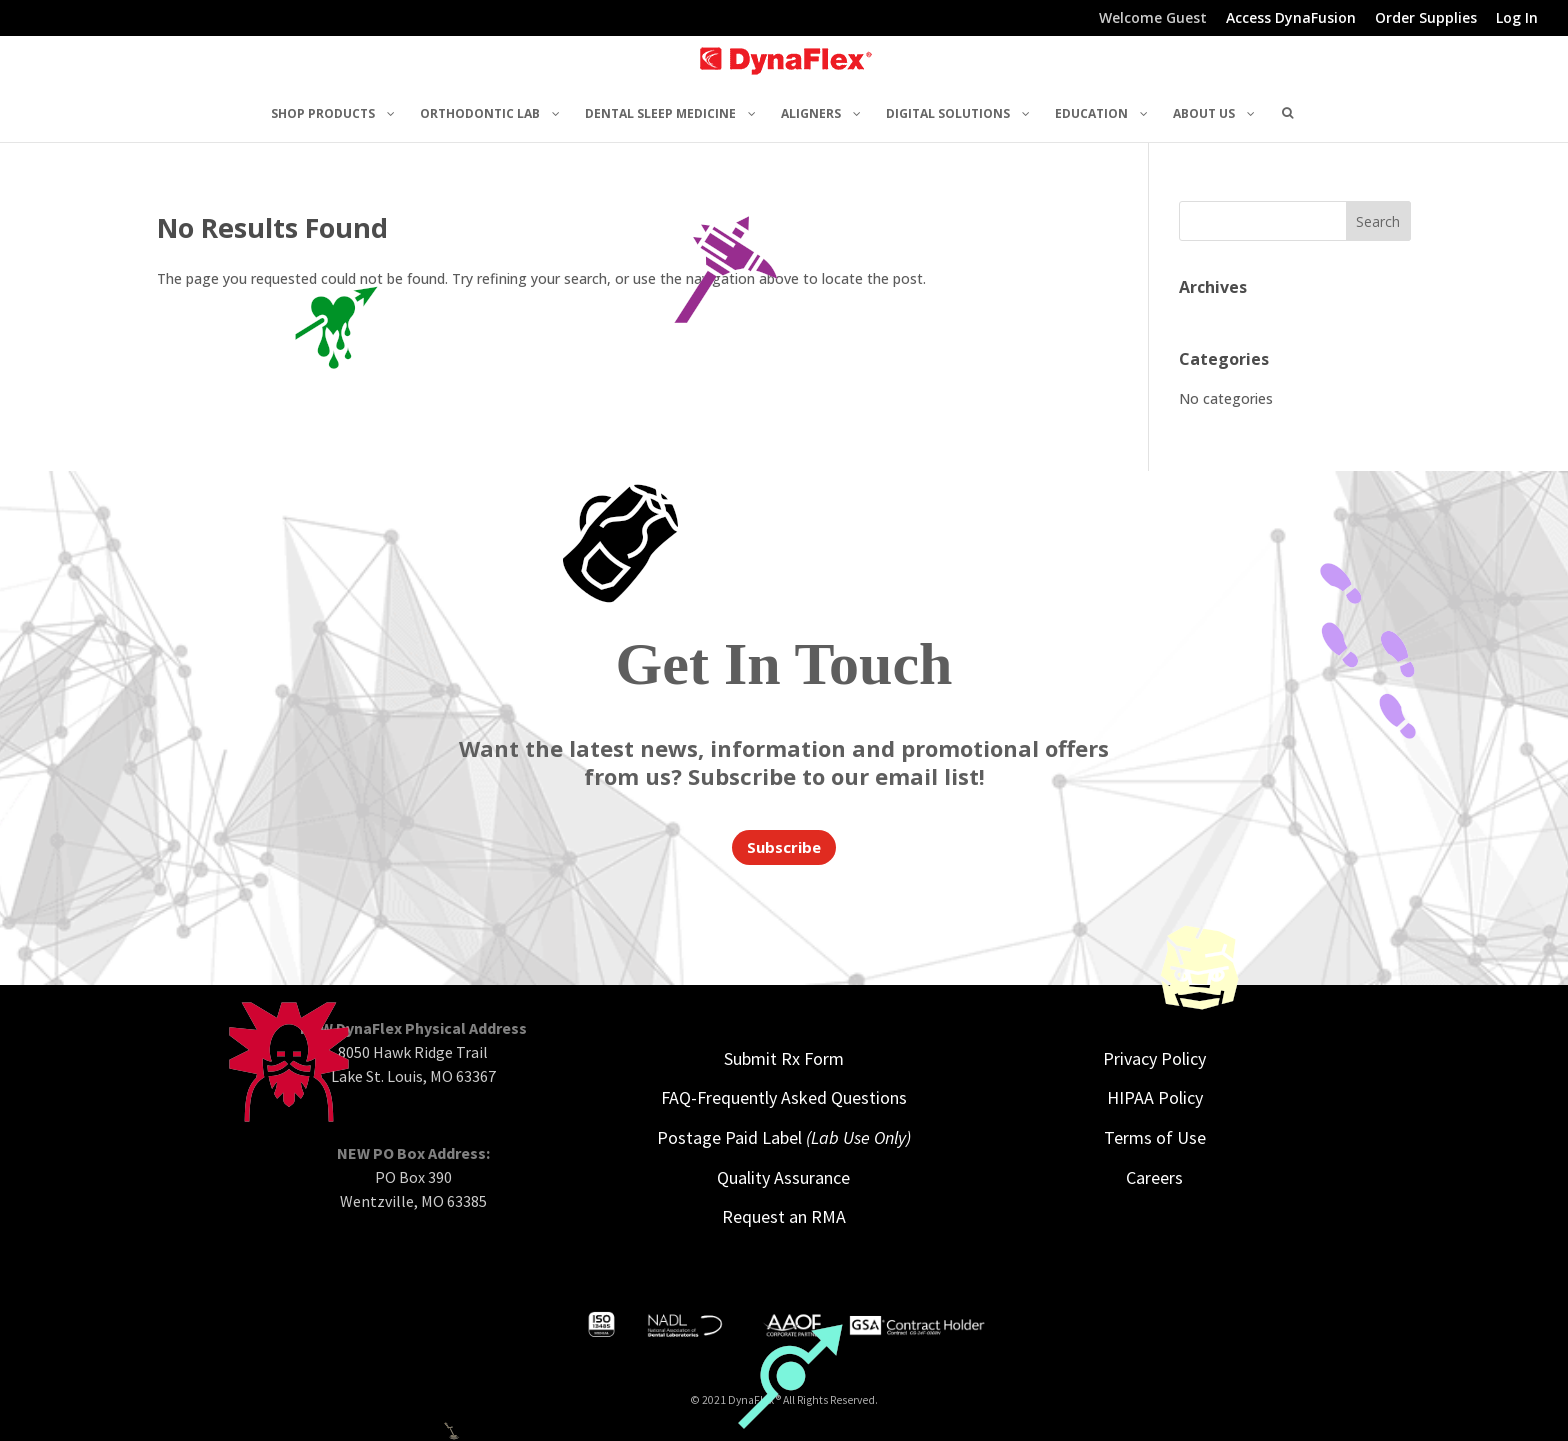  Describe the element at coordinates (289, 1062) in the screenshot. I see `wisdom or knowledge stat indicator` at that location.